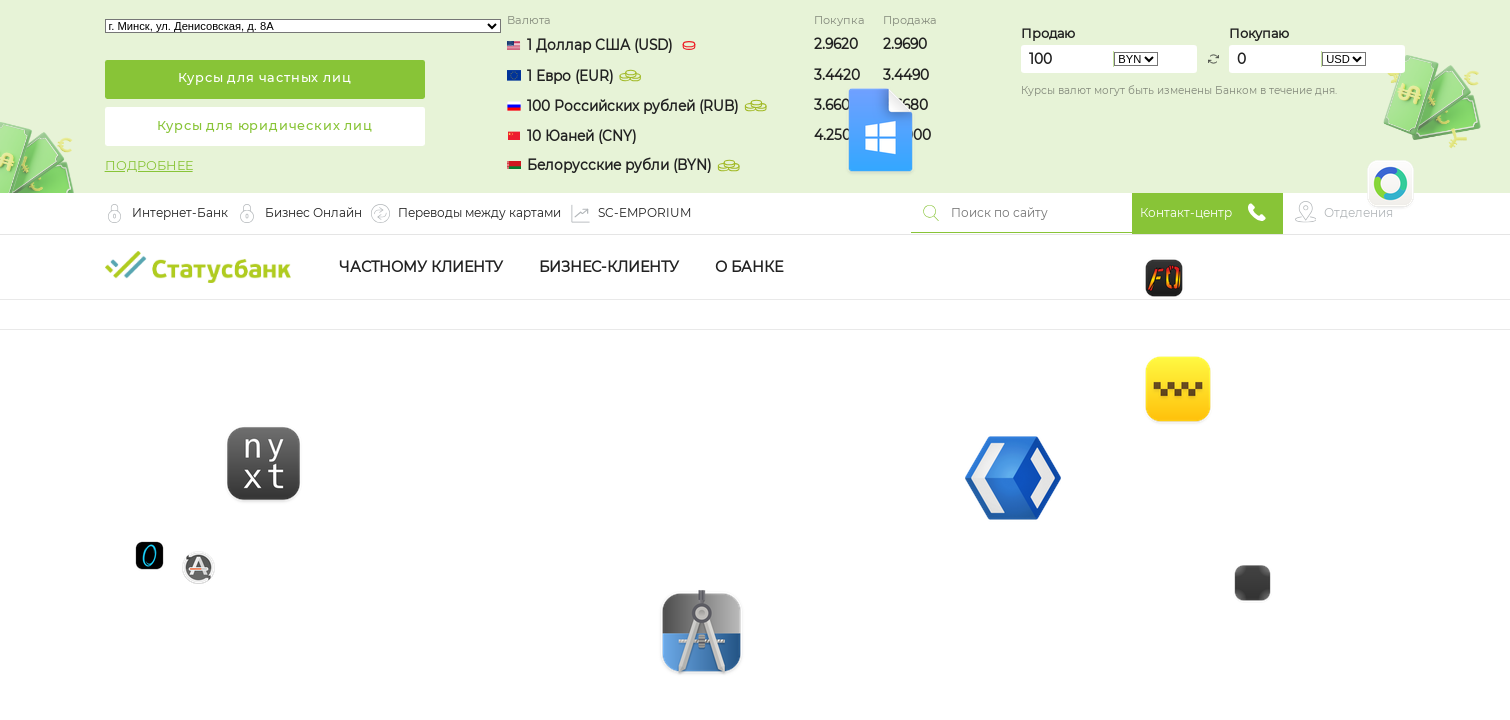 The width and height of the screenshot is (1510, 720). I want to click on open the portal app, so click(149, 555).